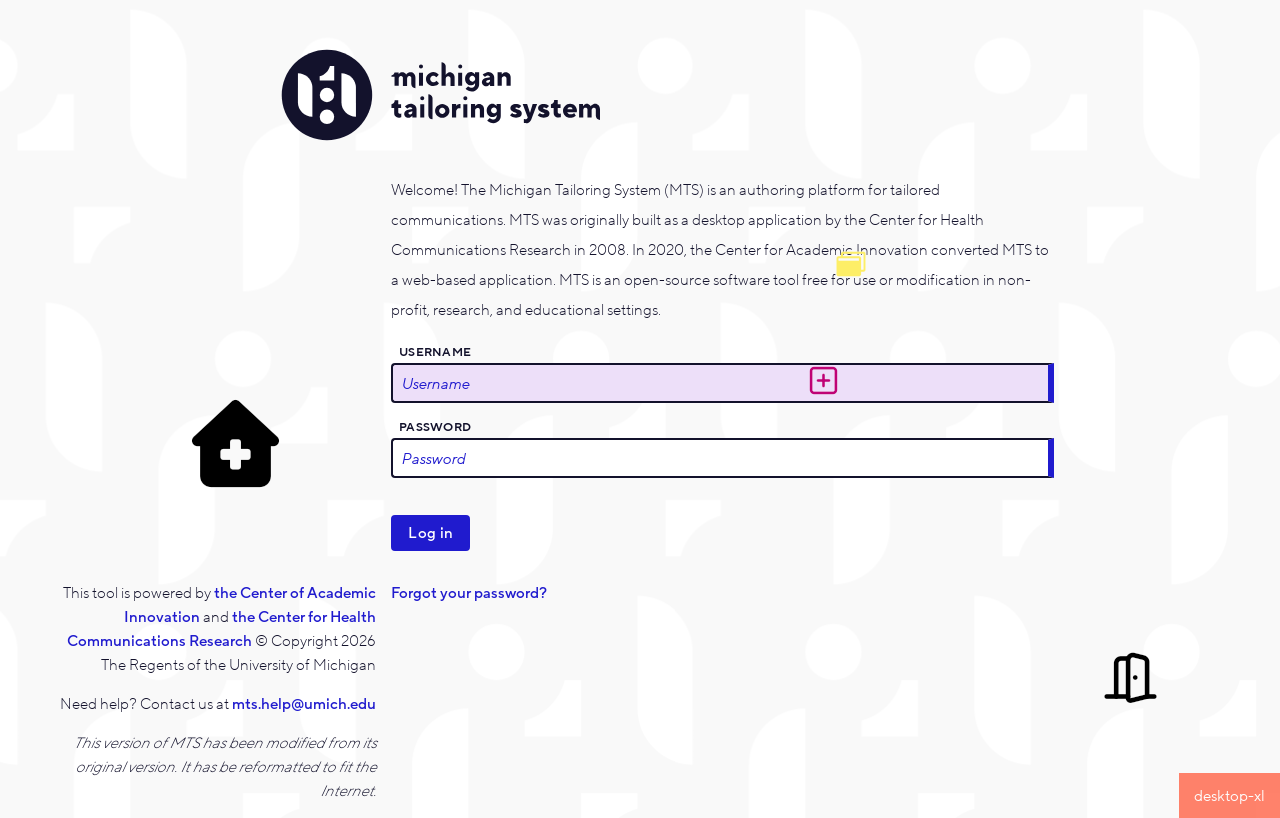 This screenshot has height=818, width=1280. Describe the element at coordinates (235, 443) in the screenshot. I see `access home healthcare services` at that location.